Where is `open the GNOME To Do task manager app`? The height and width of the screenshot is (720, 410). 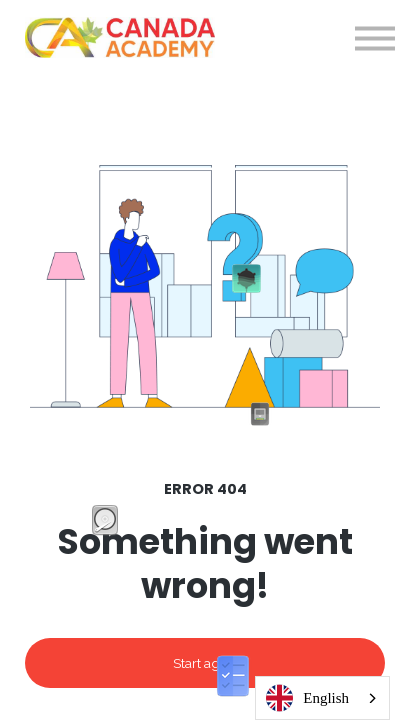
open the GNOME To Do task manager app is located at coordinates (233, 676).